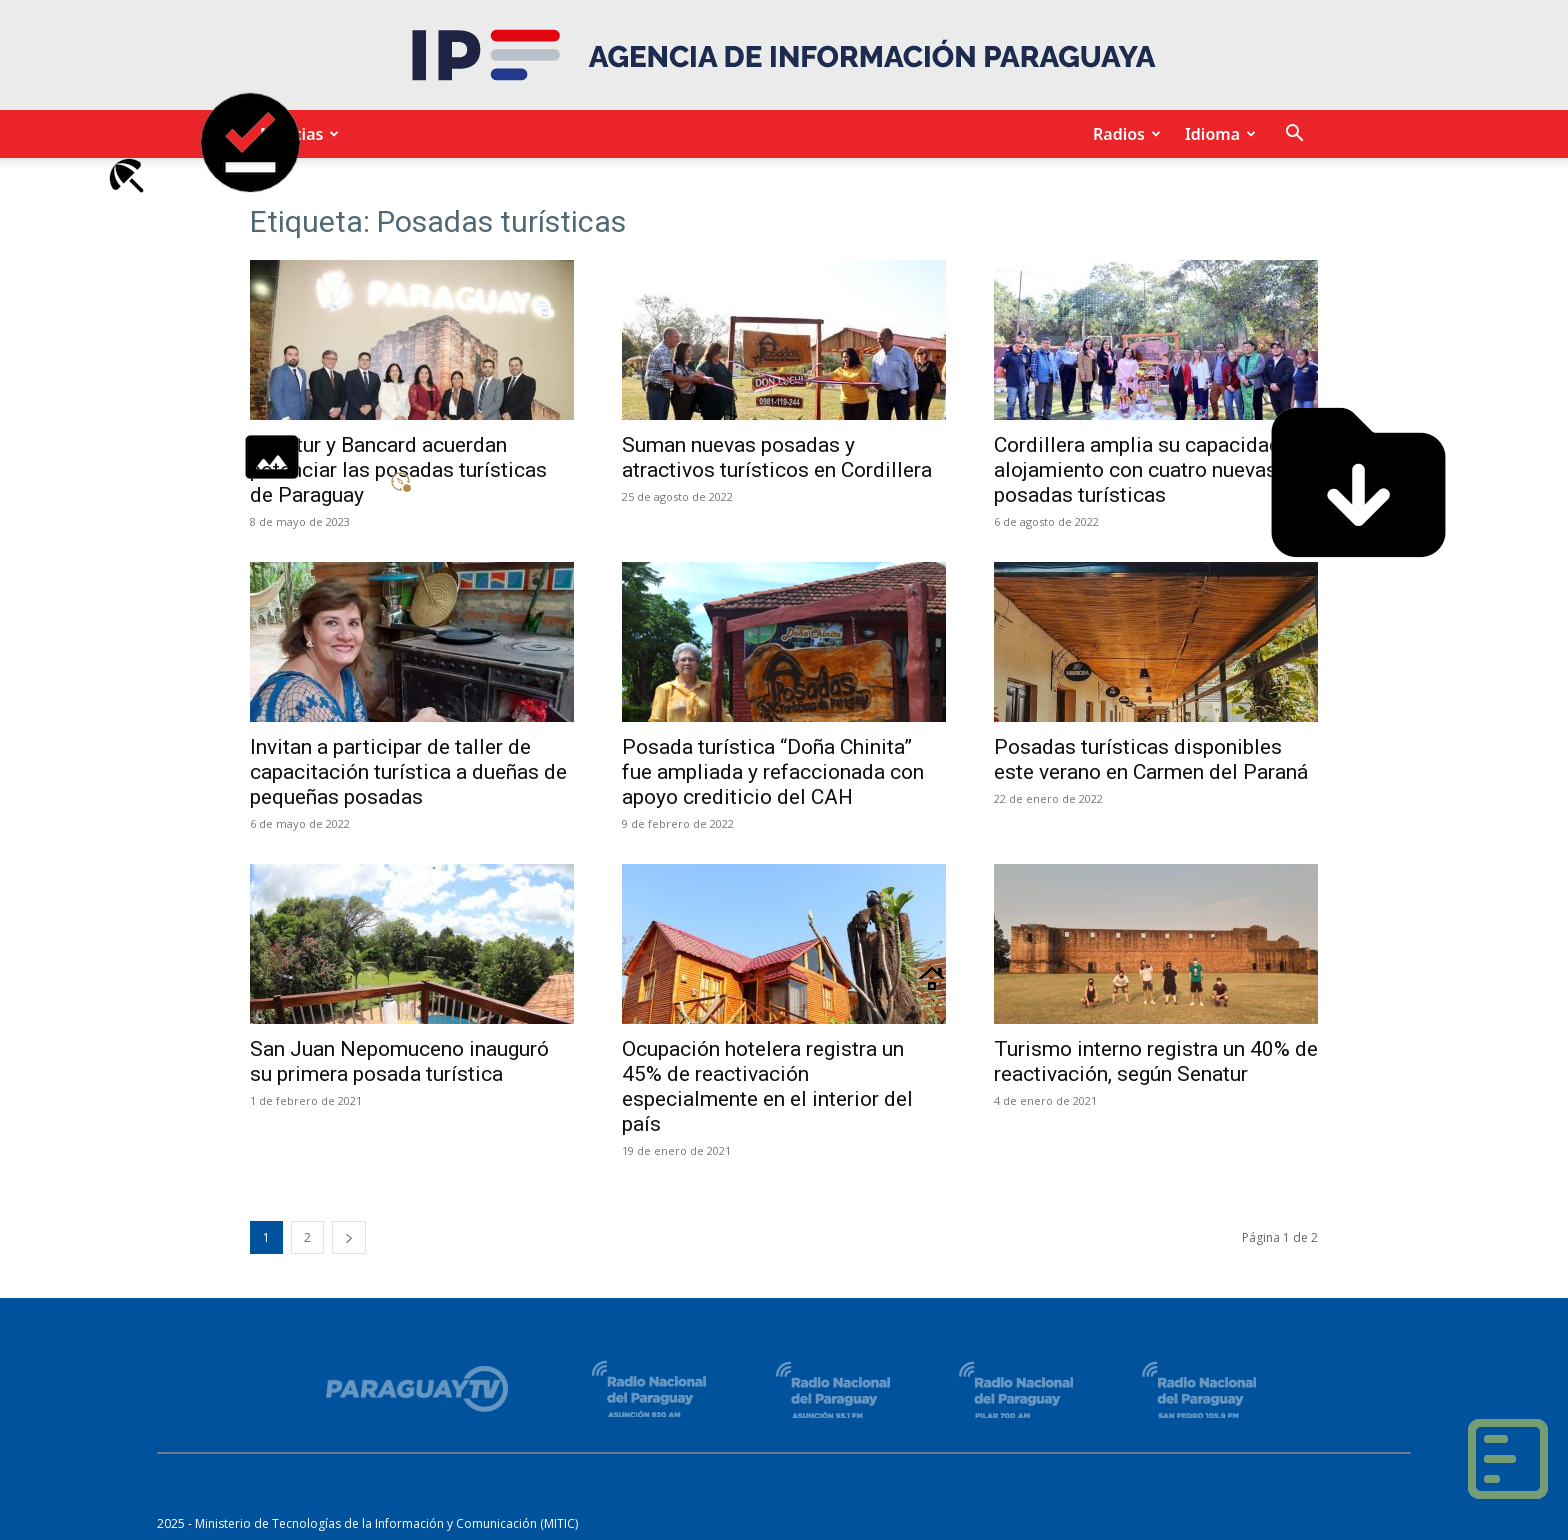 The image size is (1568, 1540). What do you see at coordinates (932, 979) in the screenshot?
I see `access home or housing settings` at bounding box center [932, 979].